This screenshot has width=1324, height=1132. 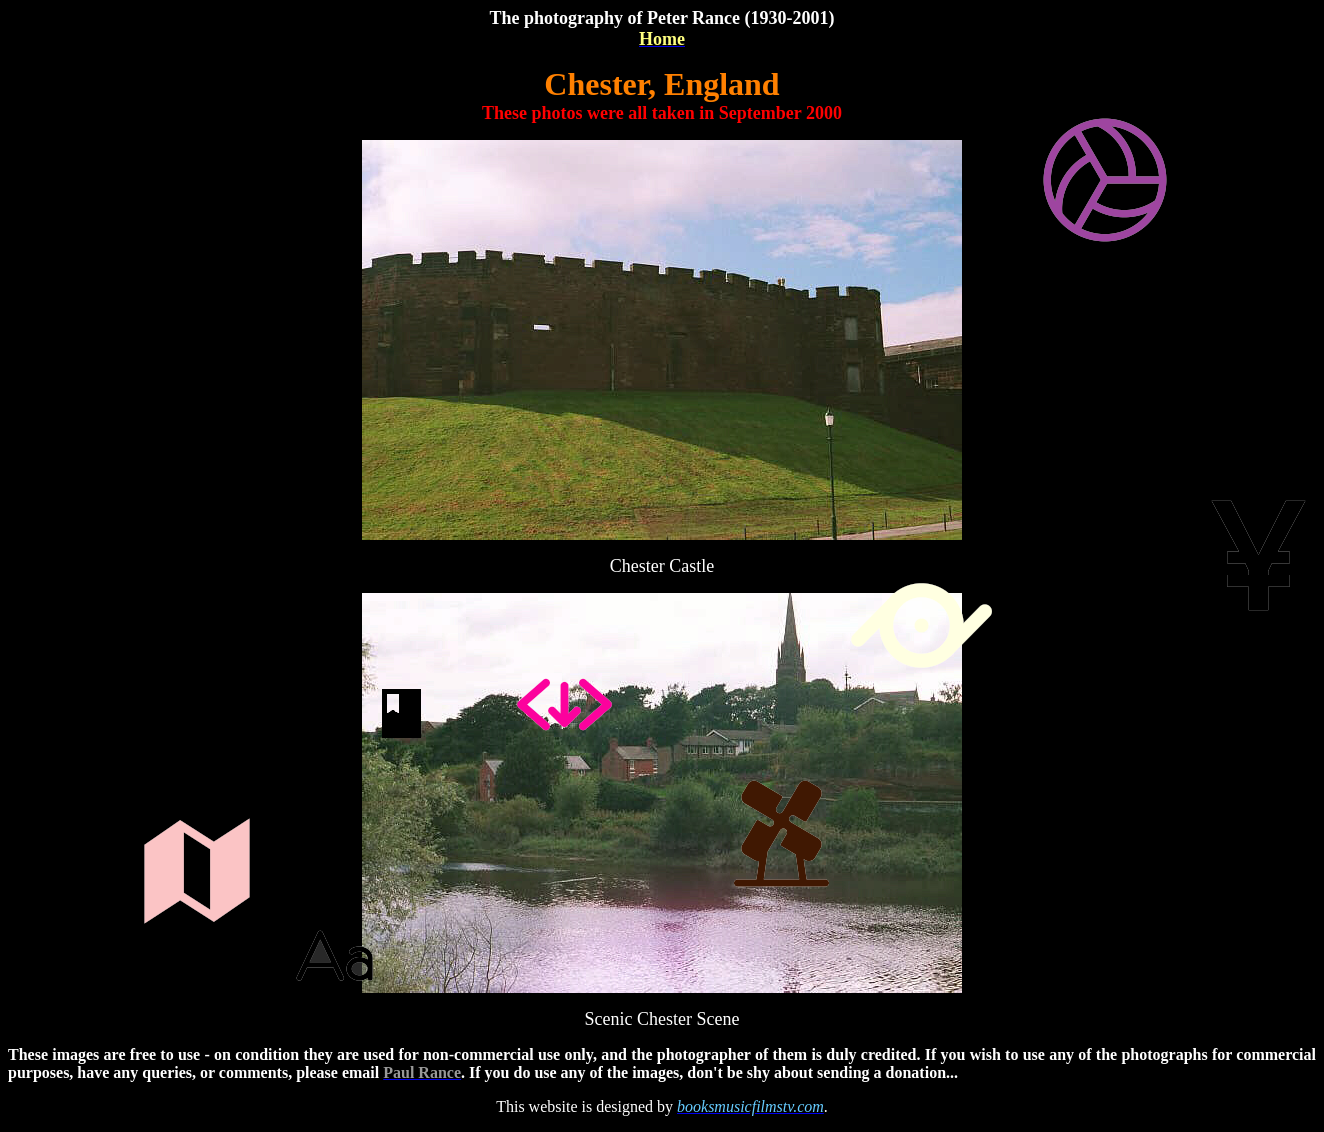 What do you see at coordinates (564, 704) in the screenshot?
I see `download source code or script files` at bounding box center [564, 704].